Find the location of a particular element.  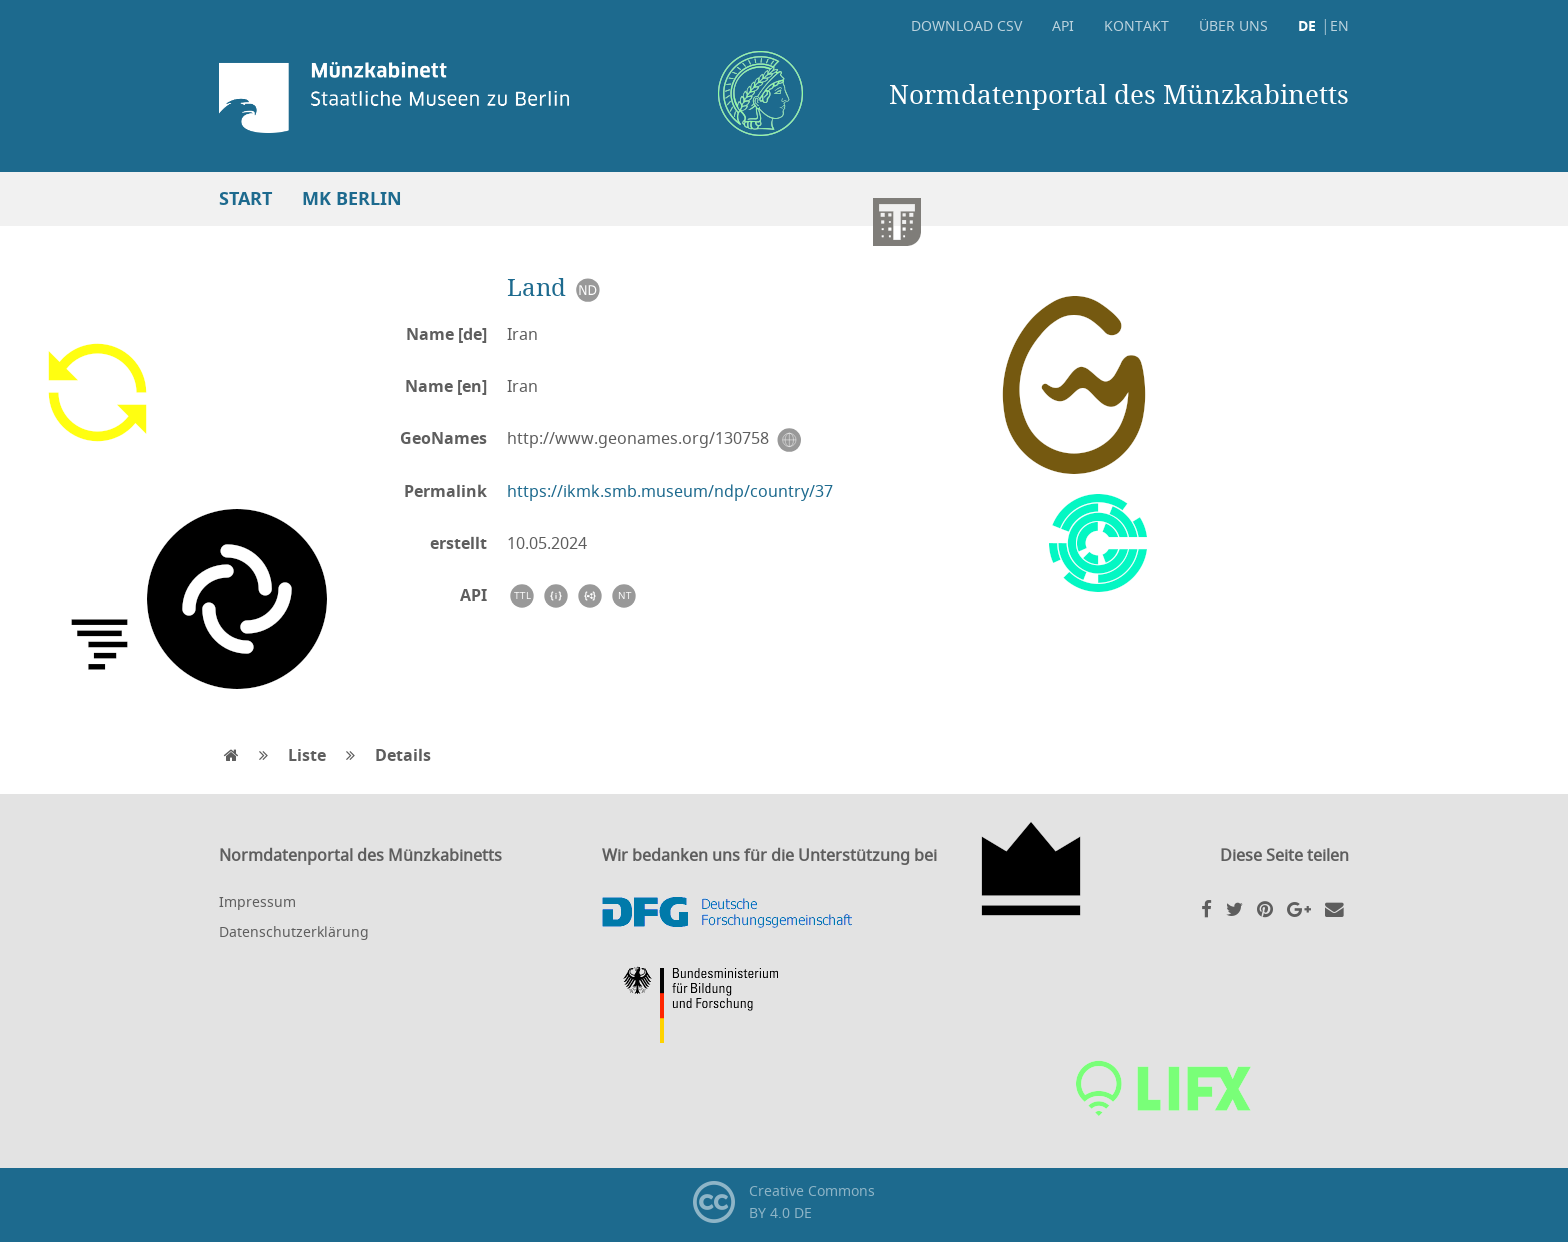

undo or revert to previous state is located at coordinates (97, 392).